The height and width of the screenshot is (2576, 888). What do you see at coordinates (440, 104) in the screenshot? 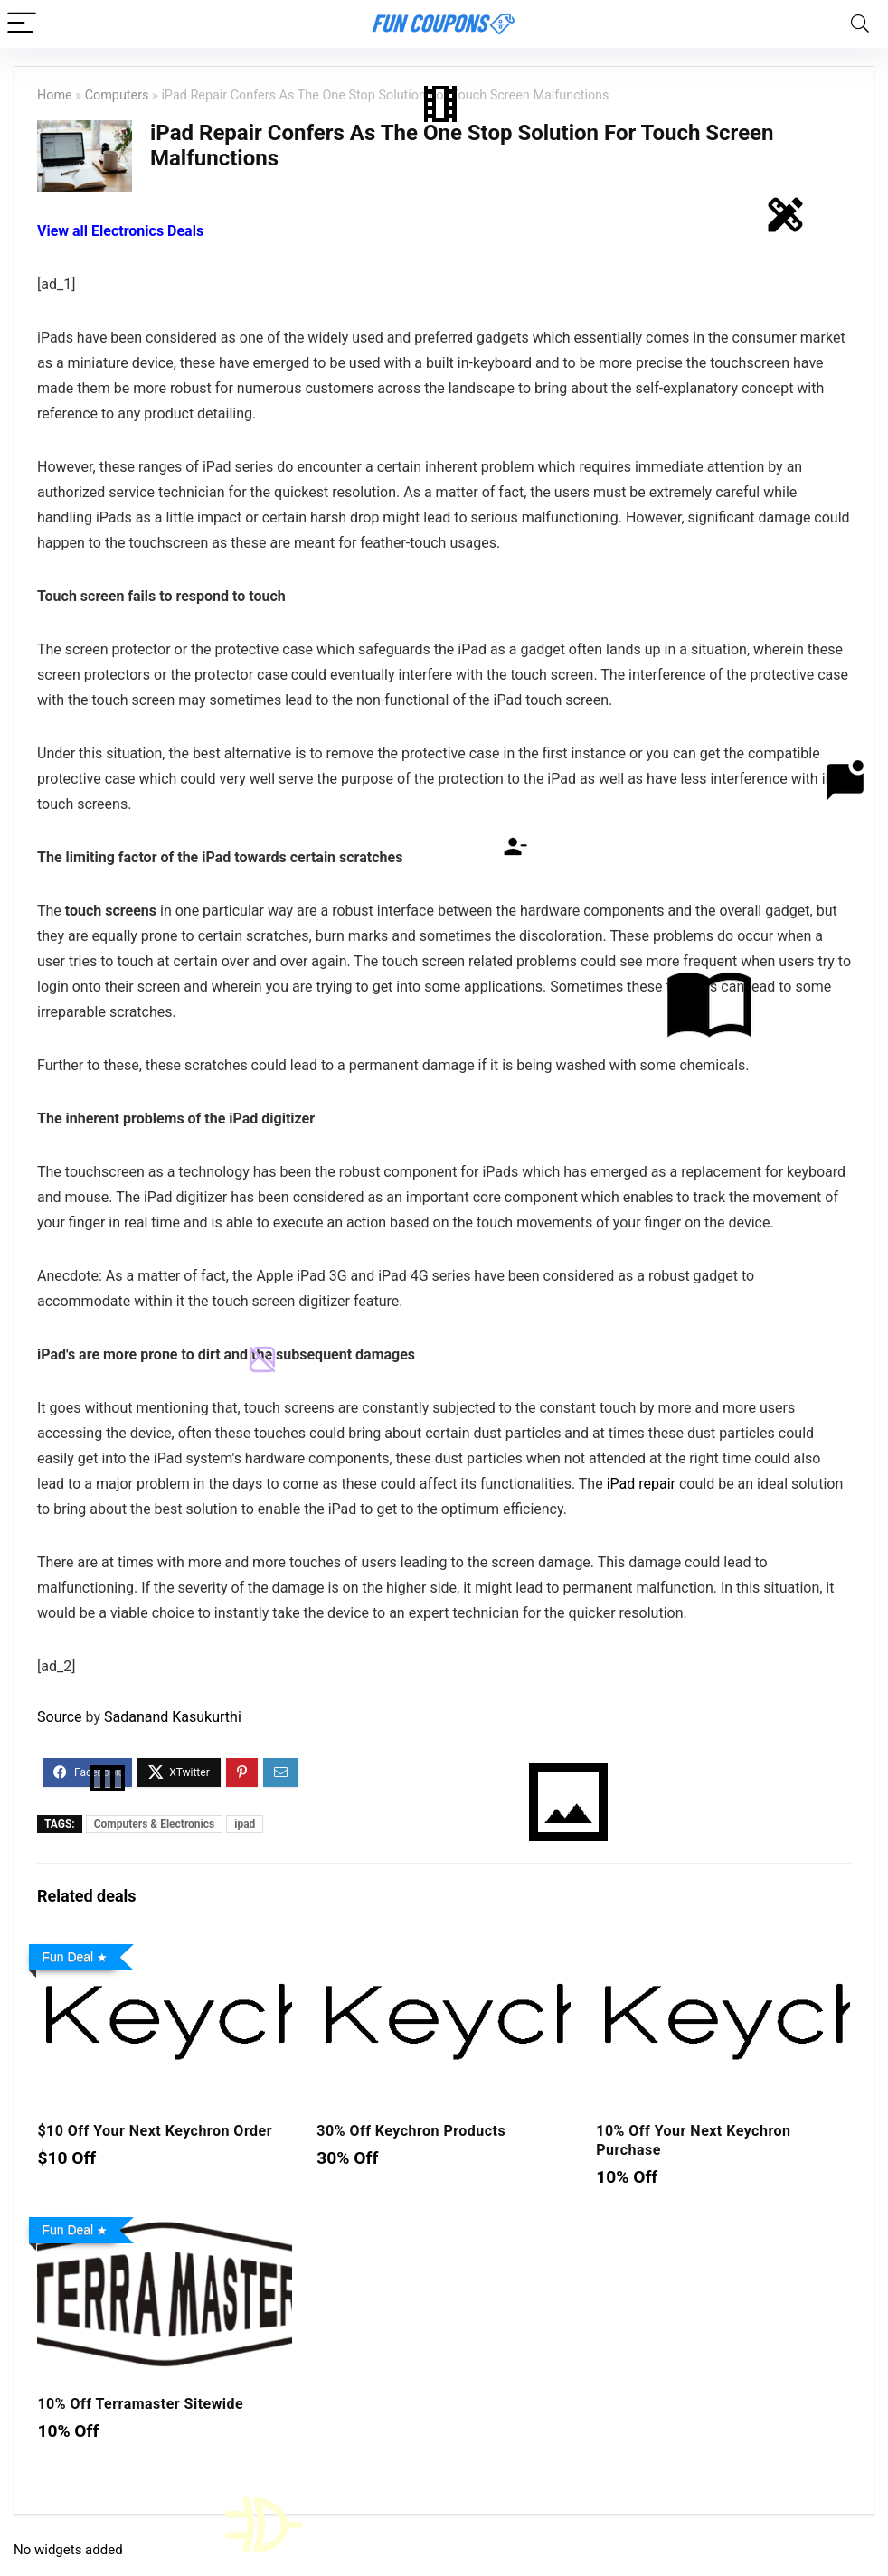
I see `access movies or video content` at bounding box center [440, 104].